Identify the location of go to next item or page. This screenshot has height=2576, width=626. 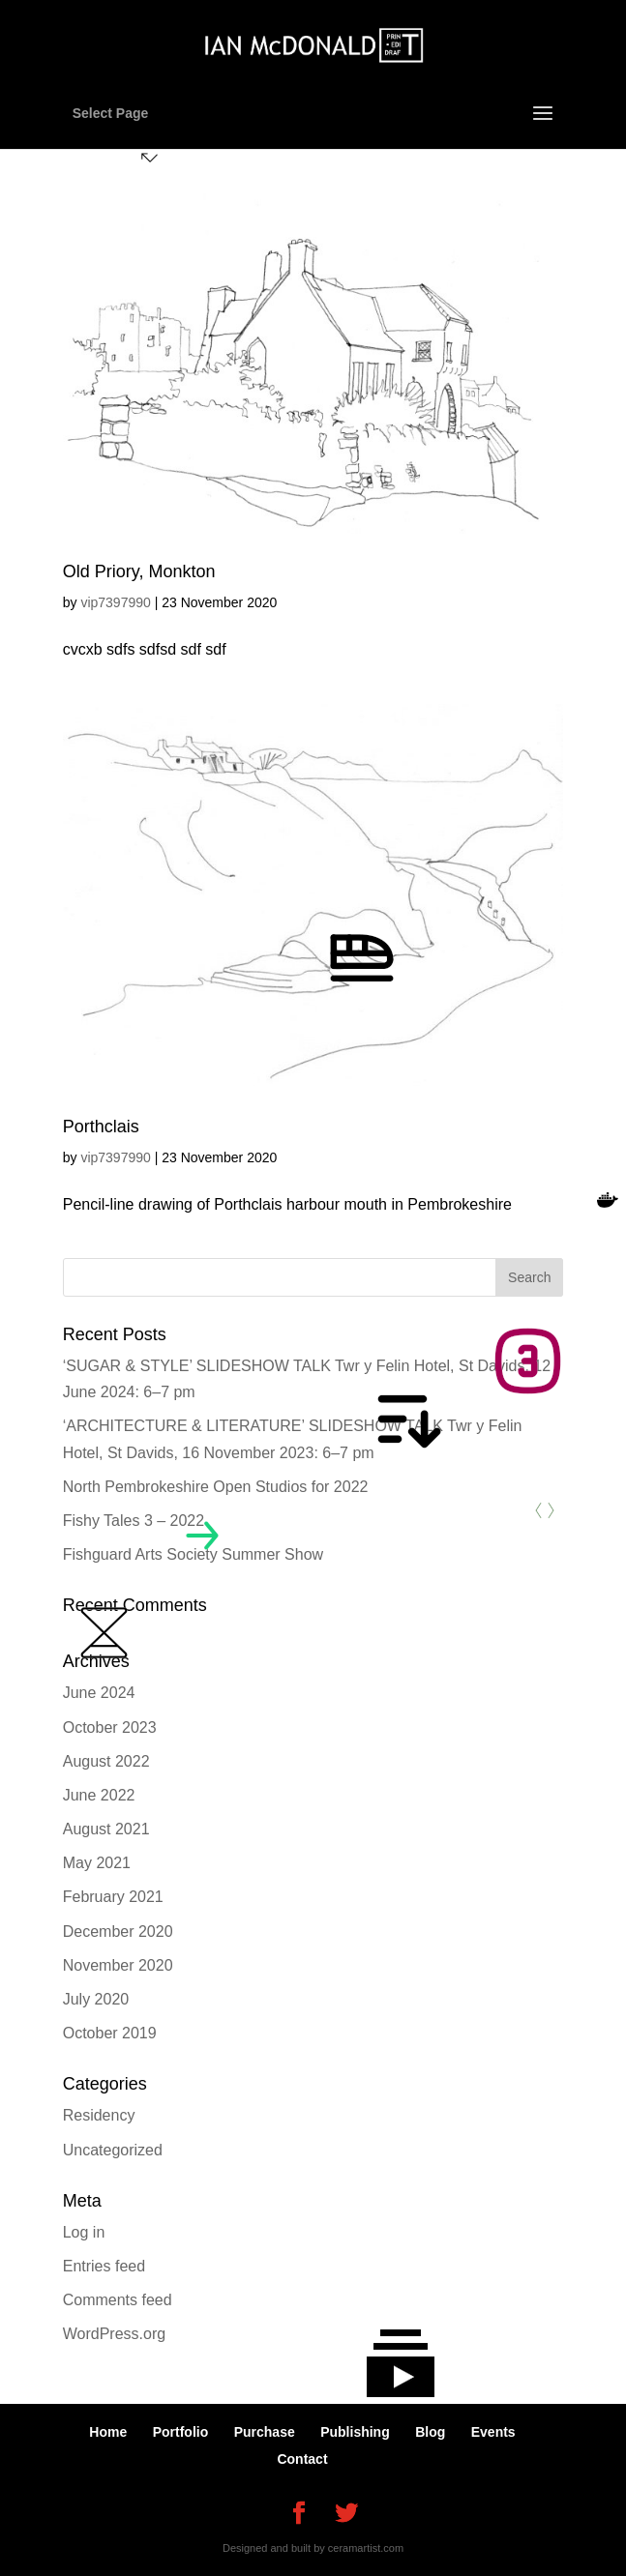
(202, 1536).